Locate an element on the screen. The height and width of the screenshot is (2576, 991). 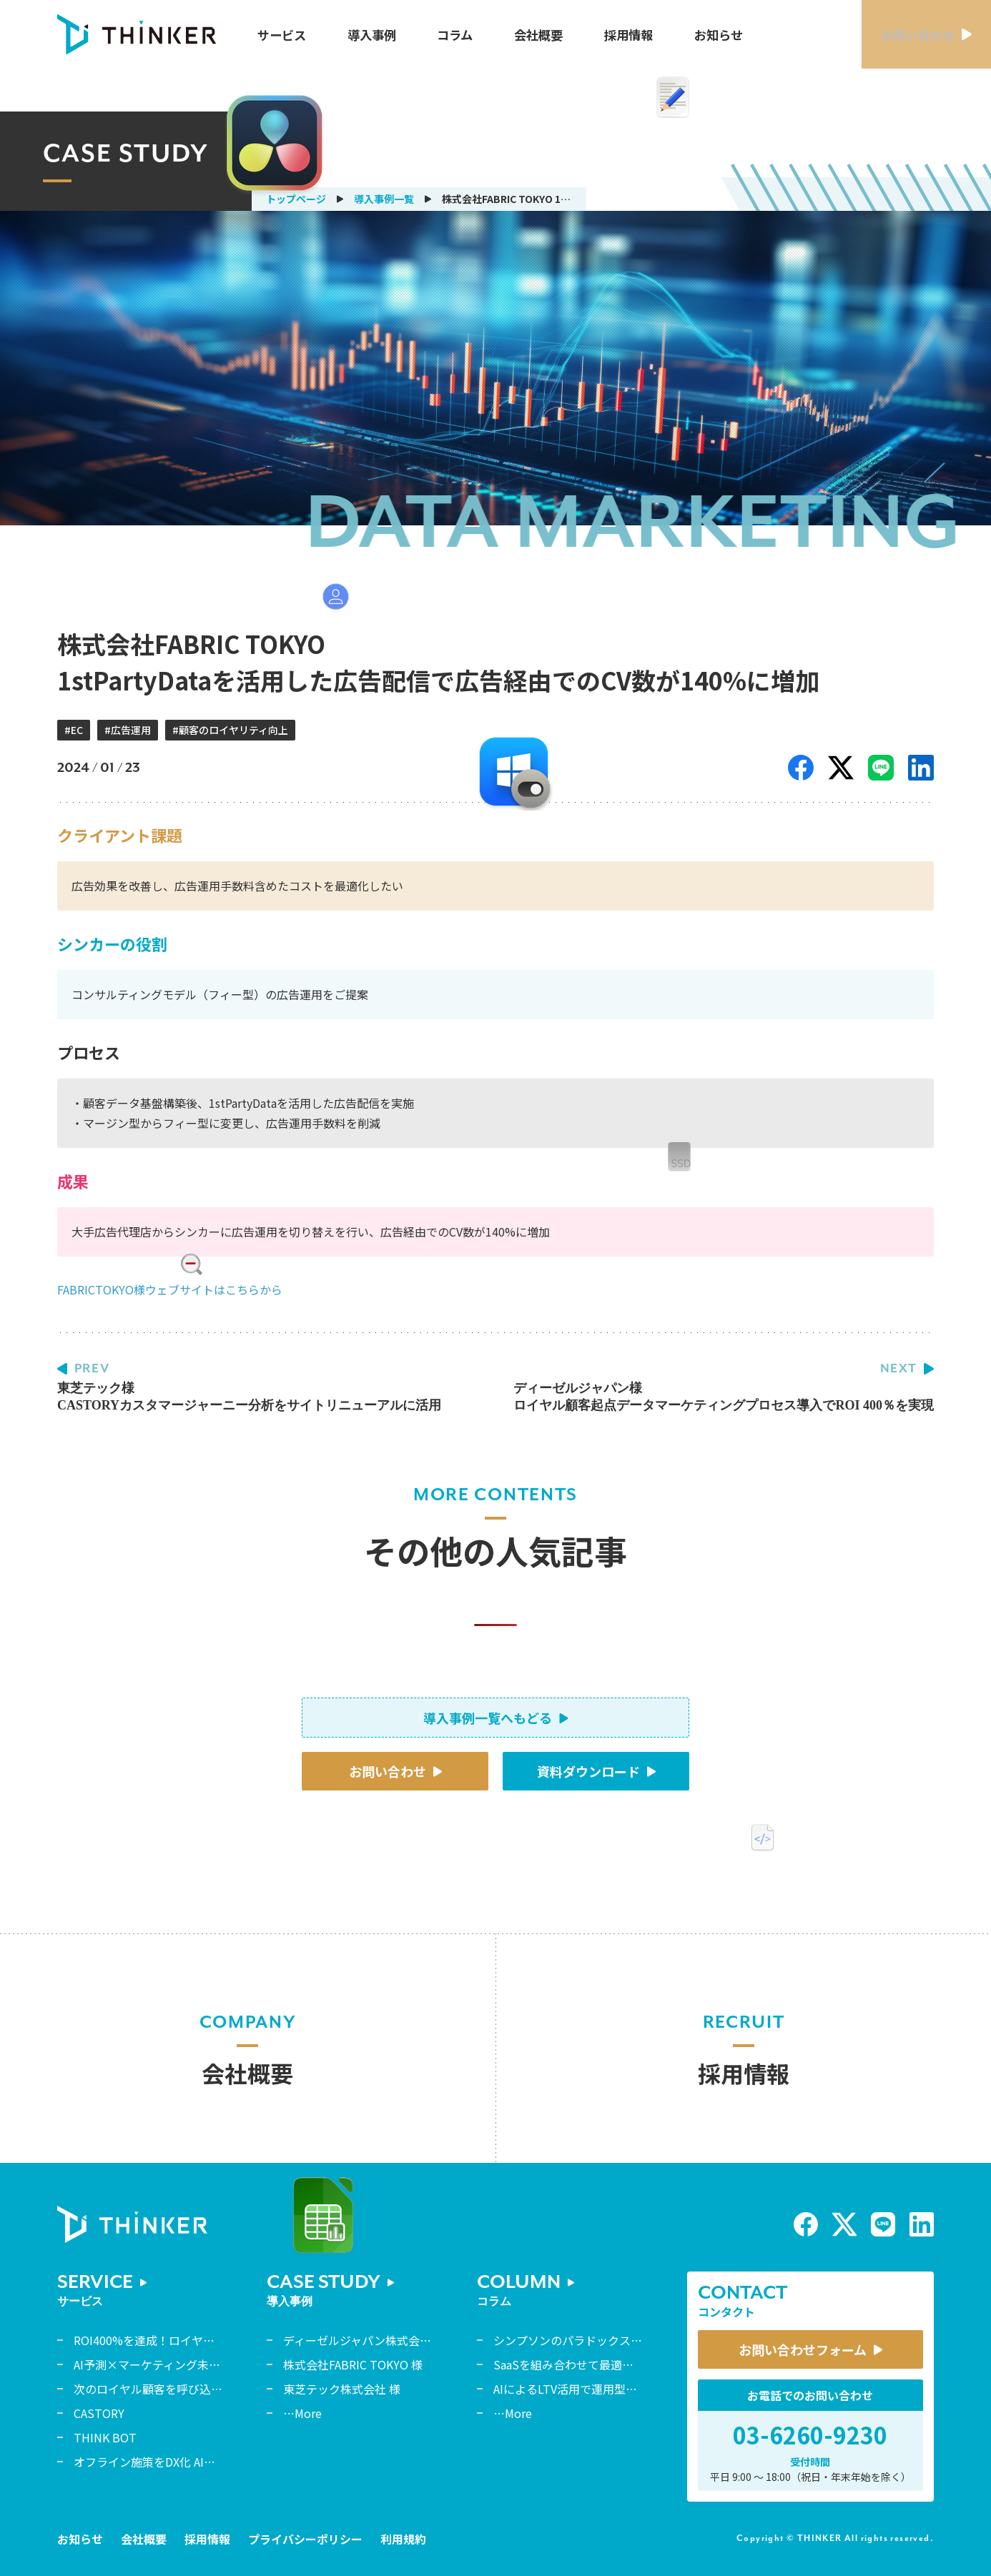
open the text editor application is located at coordinates (673, 97).